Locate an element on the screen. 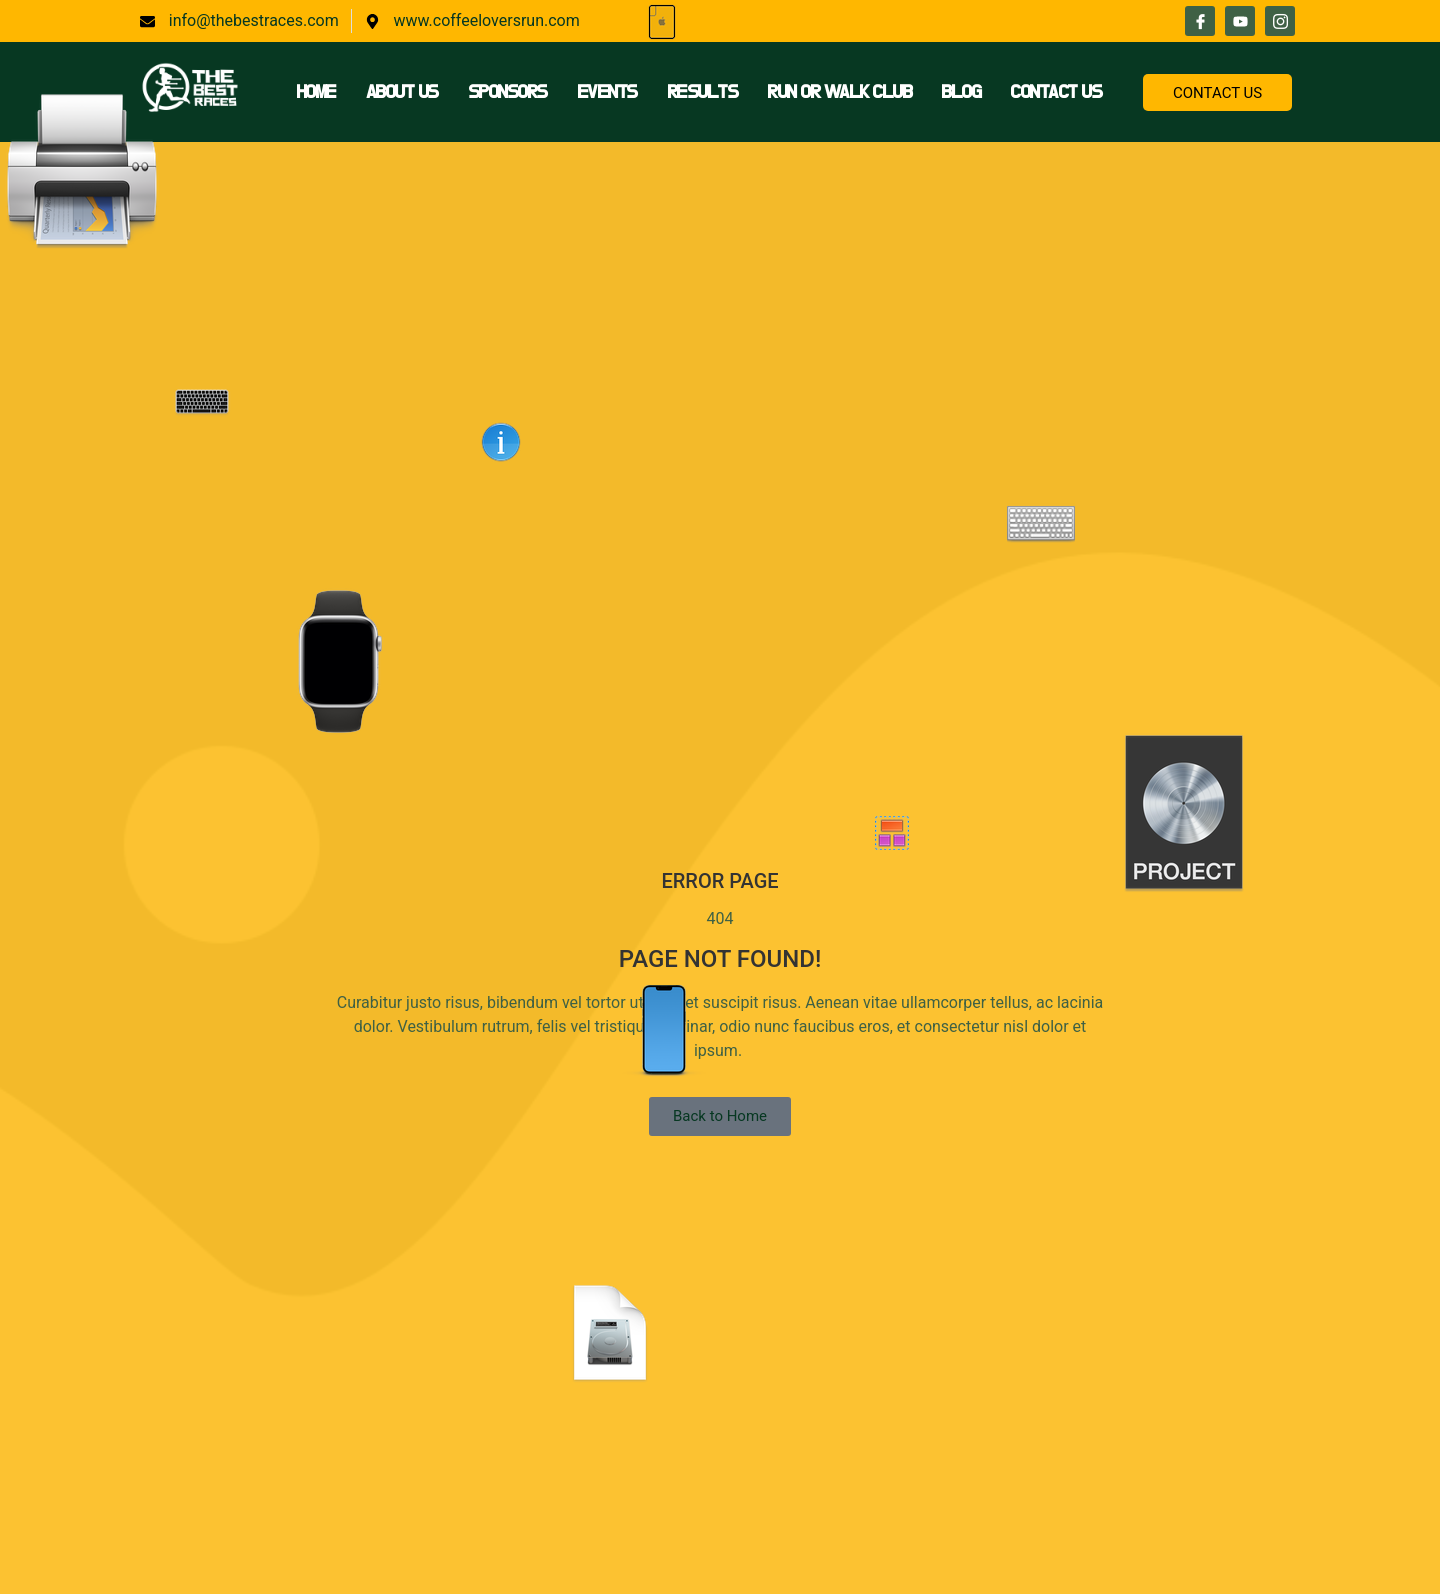 The image size is (1440, 1594). access airport express device in sidebar is located at coordinates (662, 22).